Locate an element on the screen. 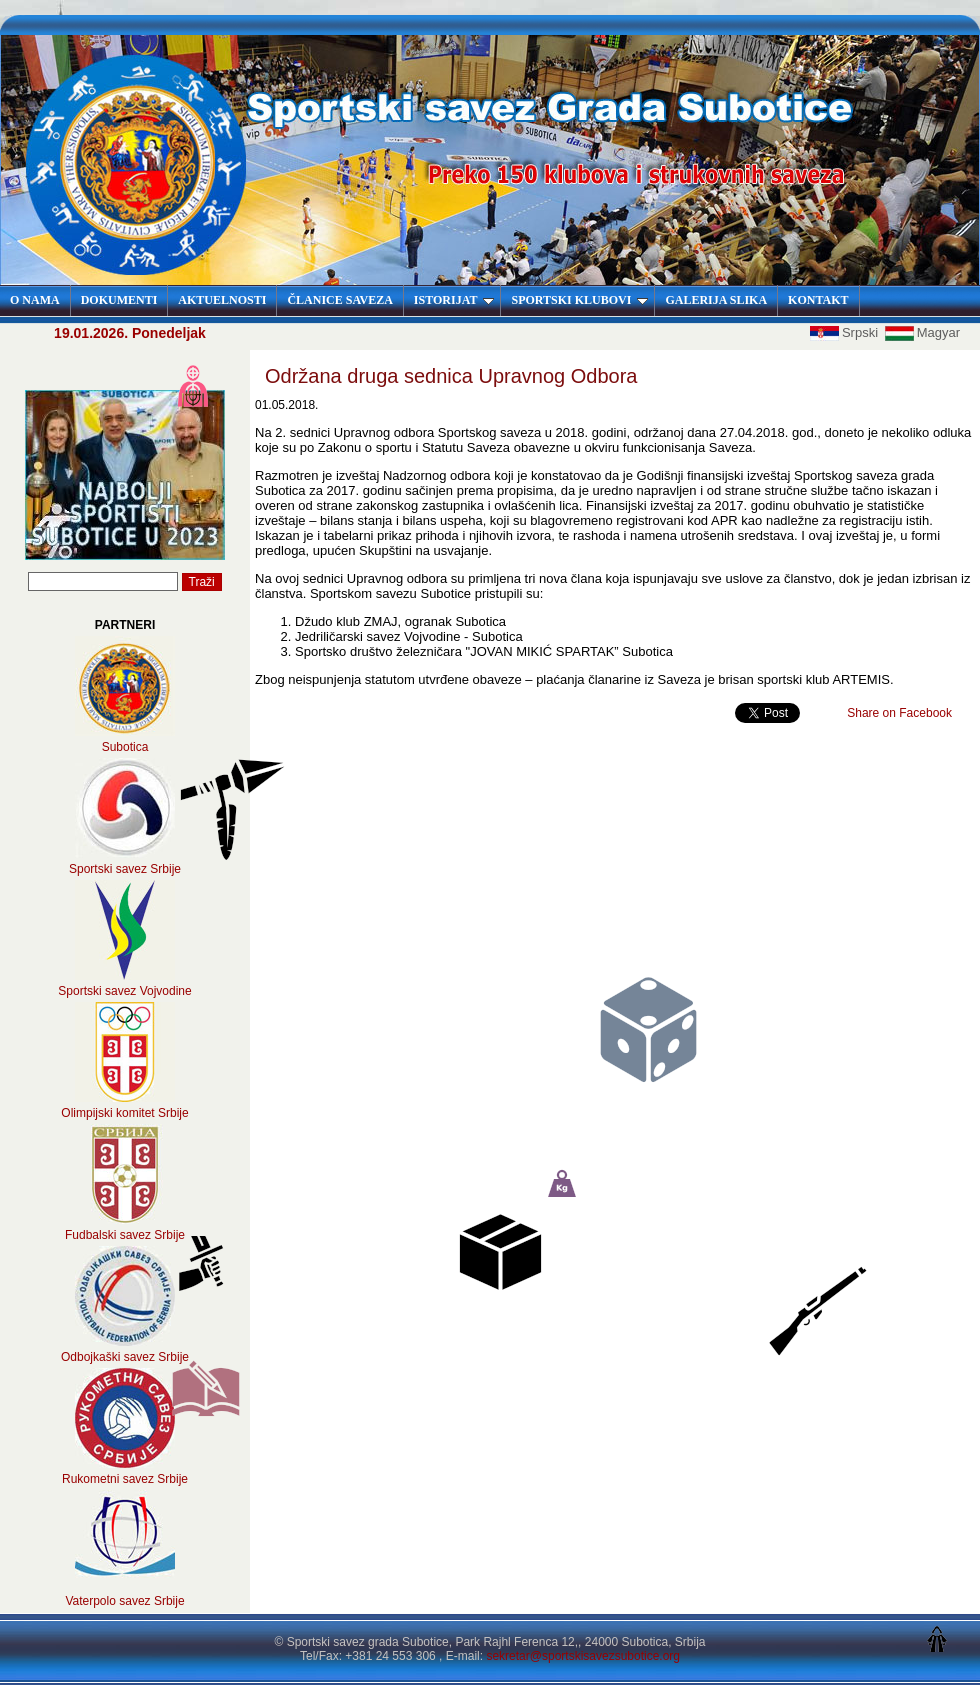 The height and width of the screenshot is (1685, 980). adjust item weight or mass settings is located at coordinates (562, 1183).